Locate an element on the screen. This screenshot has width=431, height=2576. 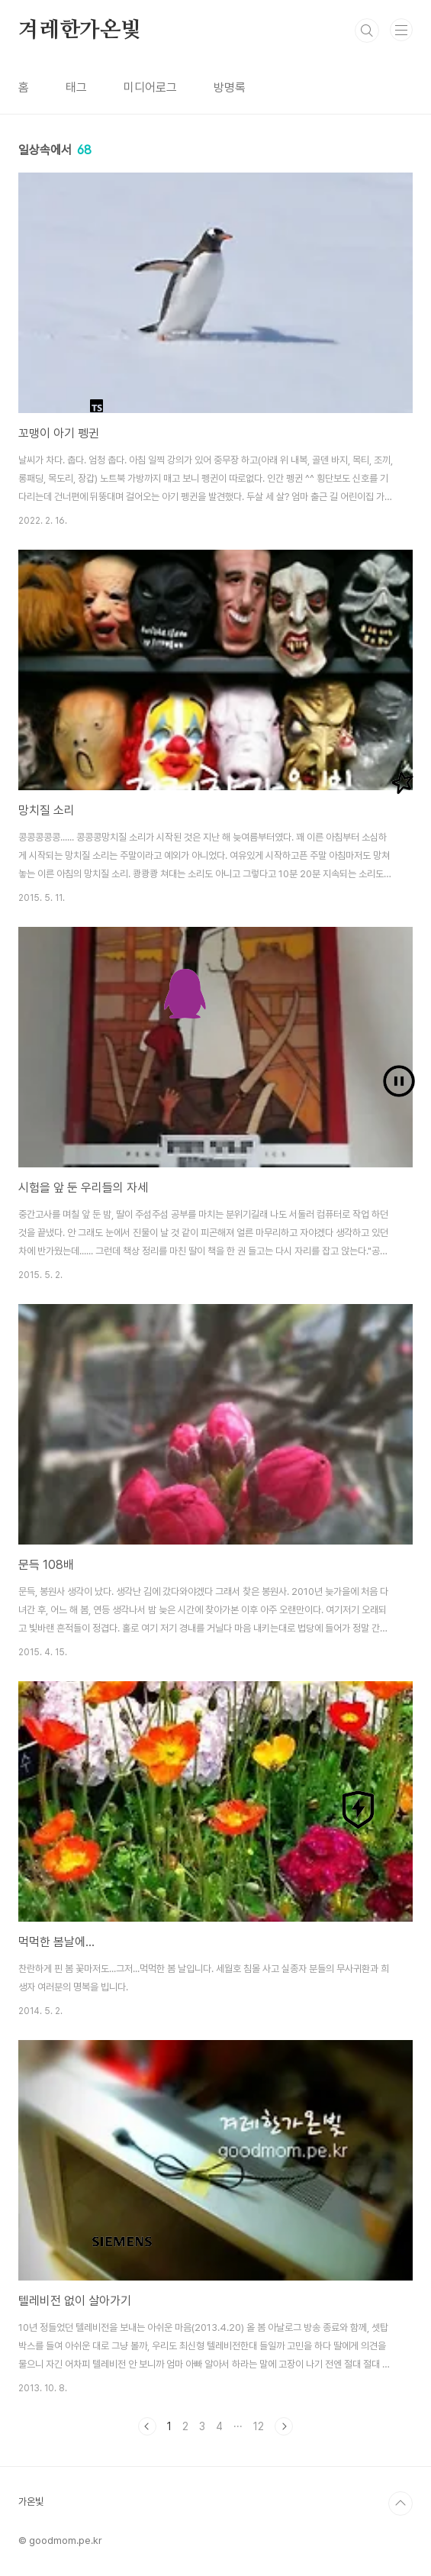
open QQ messaging app is located at coordinates (185, 993).